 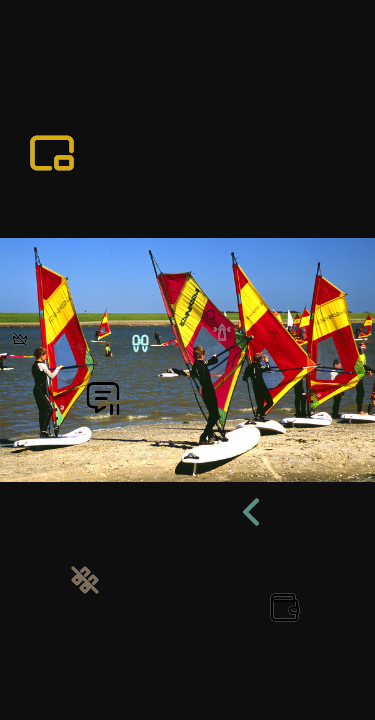 What do you see at coordinates (85, 580) in the screenshot?
I see `components or modules are currently disabled` at bounding box center [85, 580].